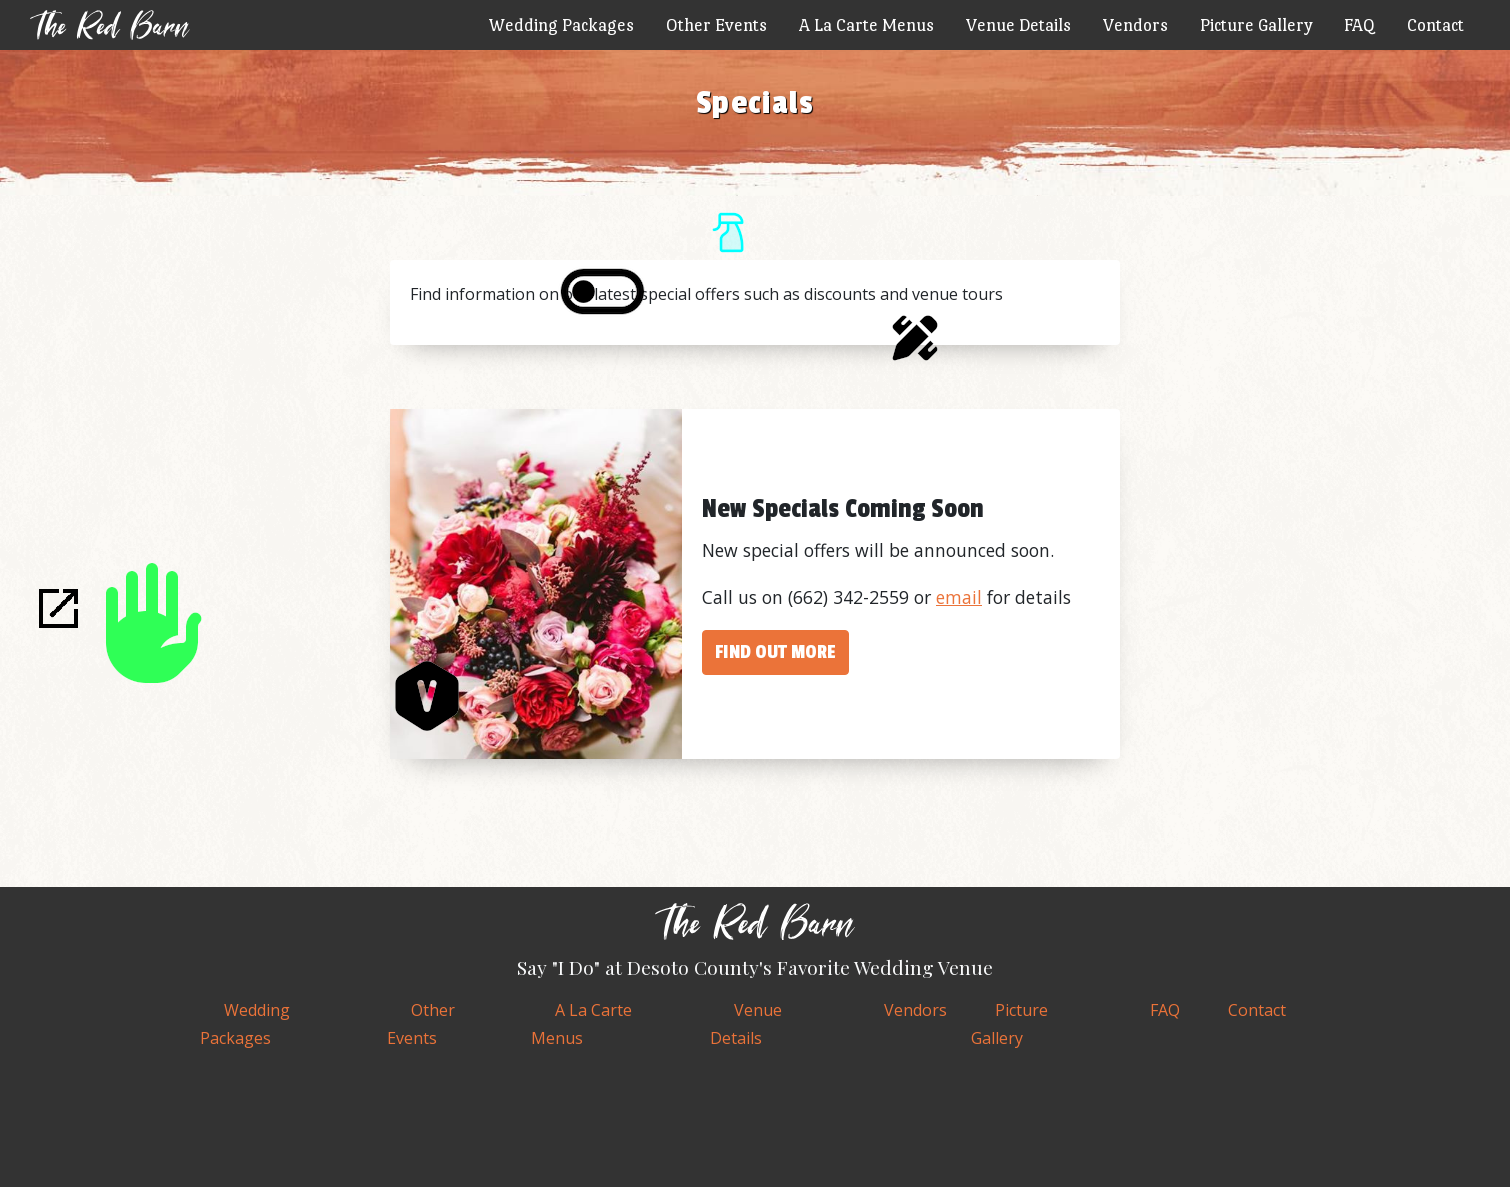 This screenshot has height=1187, width=1510. I want to click on access design or editing tools, so click(915, 338).